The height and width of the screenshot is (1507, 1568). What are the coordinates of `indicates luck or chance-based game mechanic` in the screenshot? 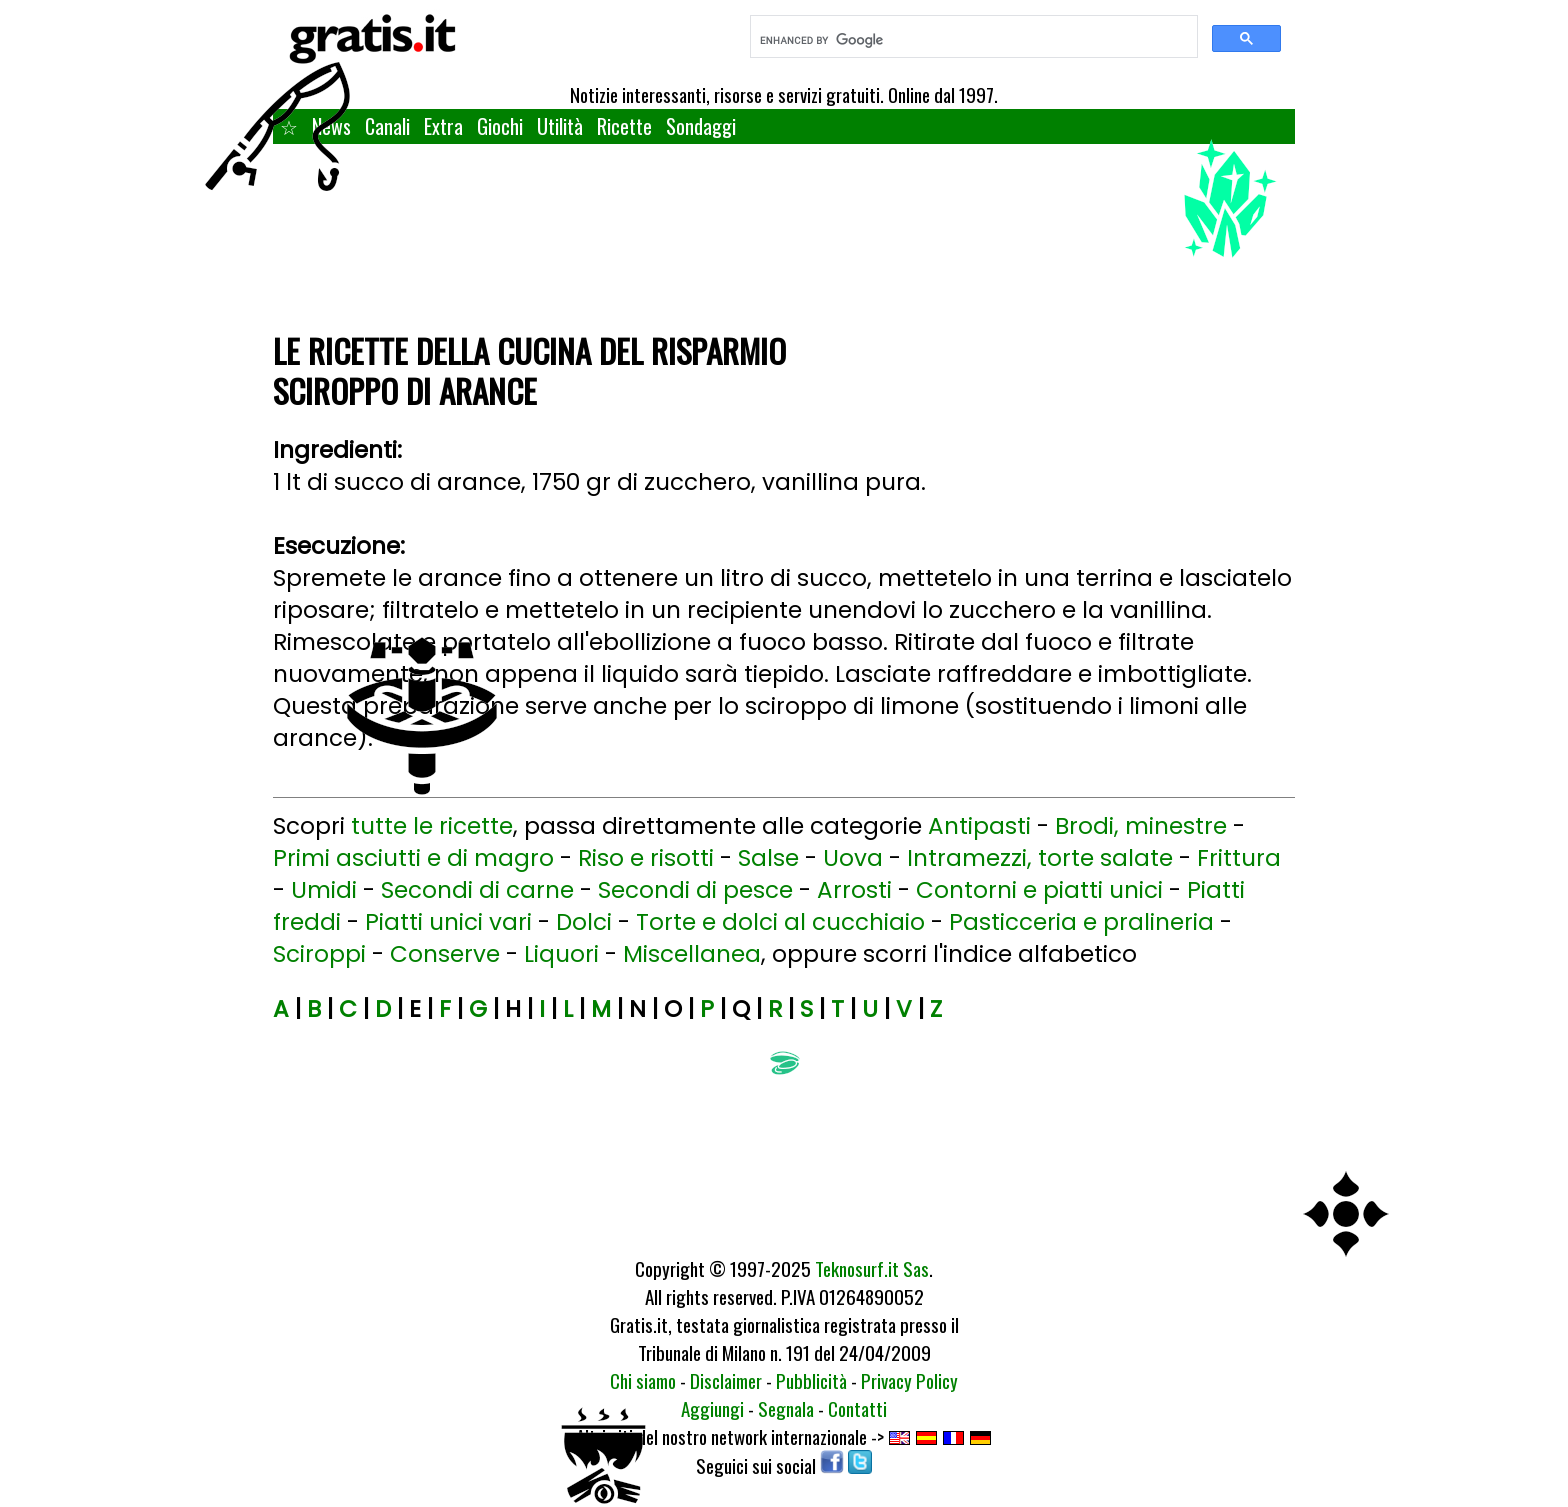 It's located at (1346, 1214).